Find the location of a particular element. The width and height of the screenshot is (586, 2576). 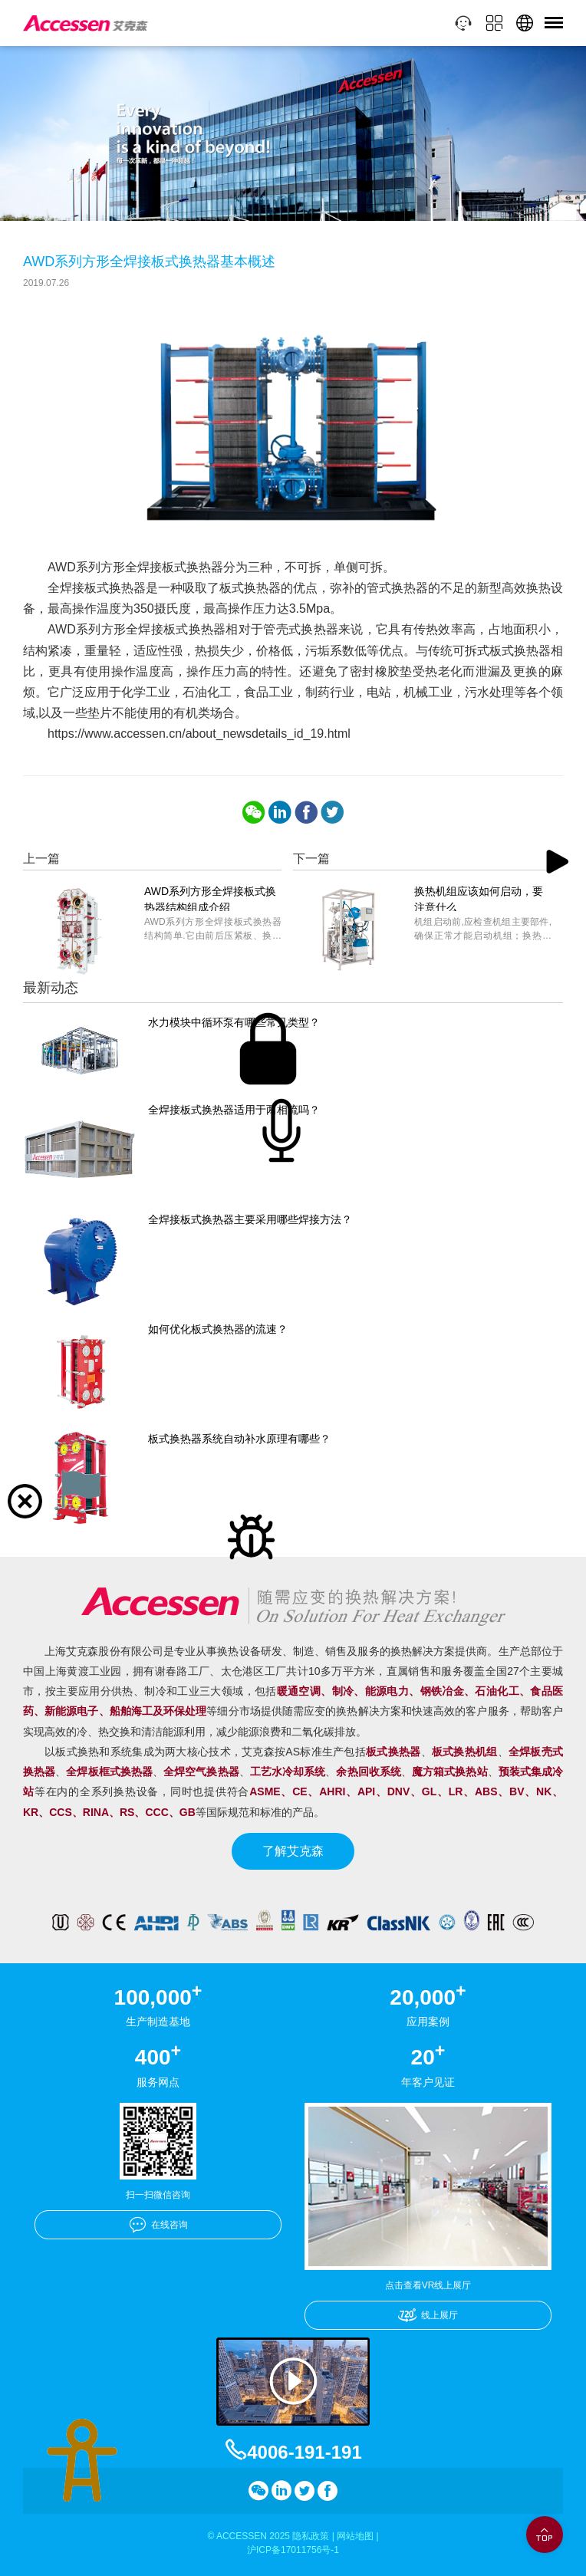

play media or video content is located at coordinates (557, 861).